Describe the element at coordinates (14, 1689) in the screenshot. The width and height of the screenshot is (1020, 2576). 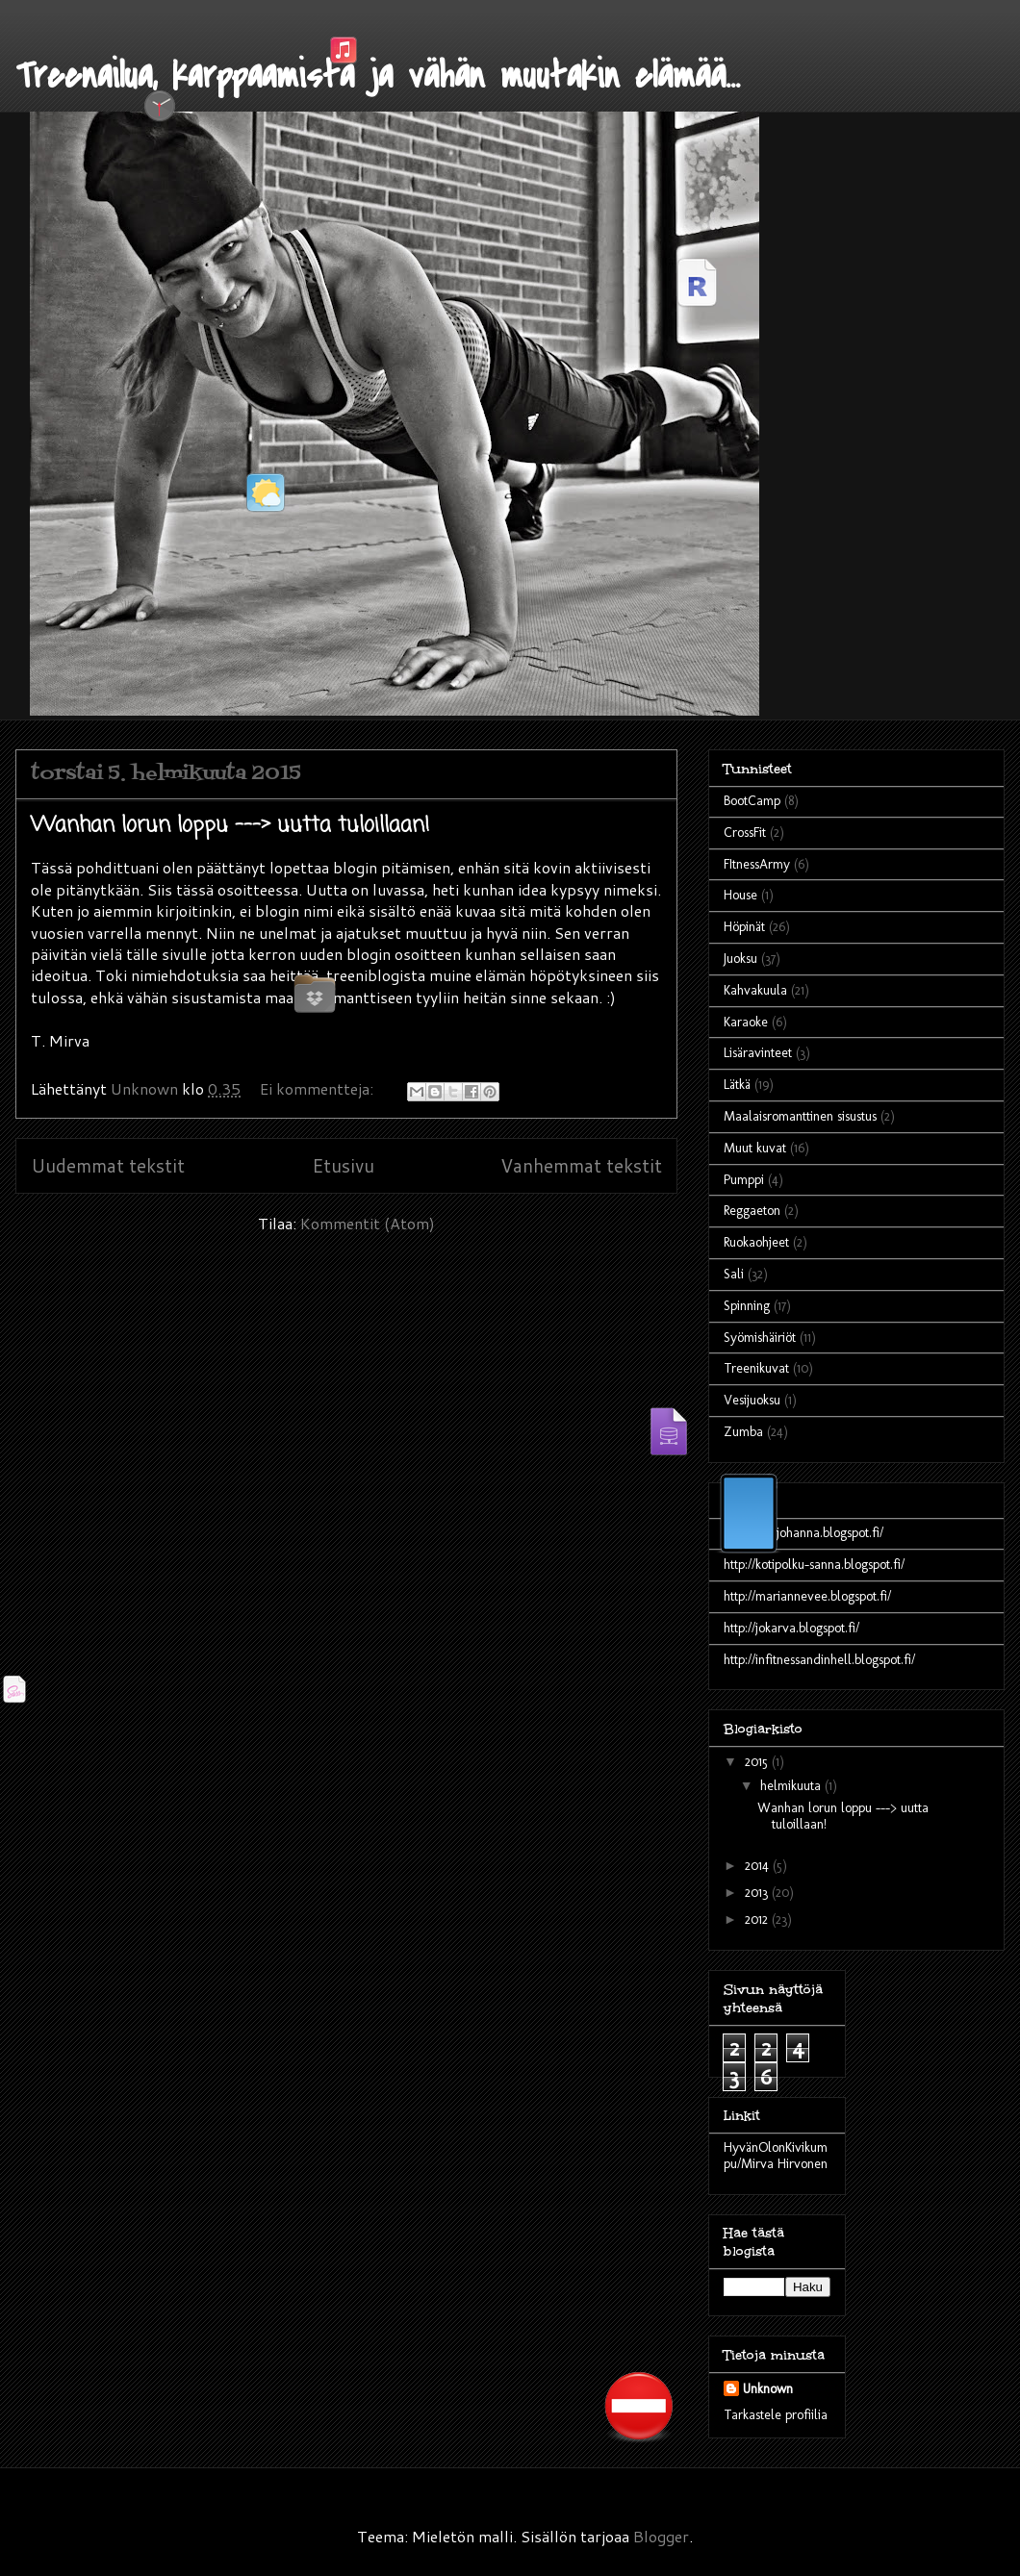
I see `scss/sass stylesheet file` at that location.